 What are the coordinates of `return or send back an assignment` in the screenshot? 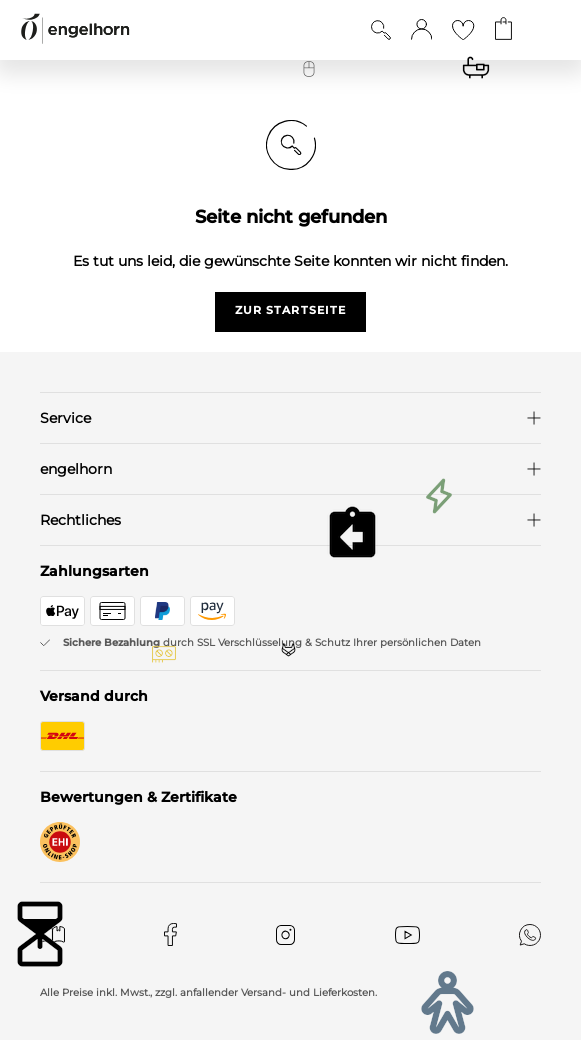 It's located at (352, 534).